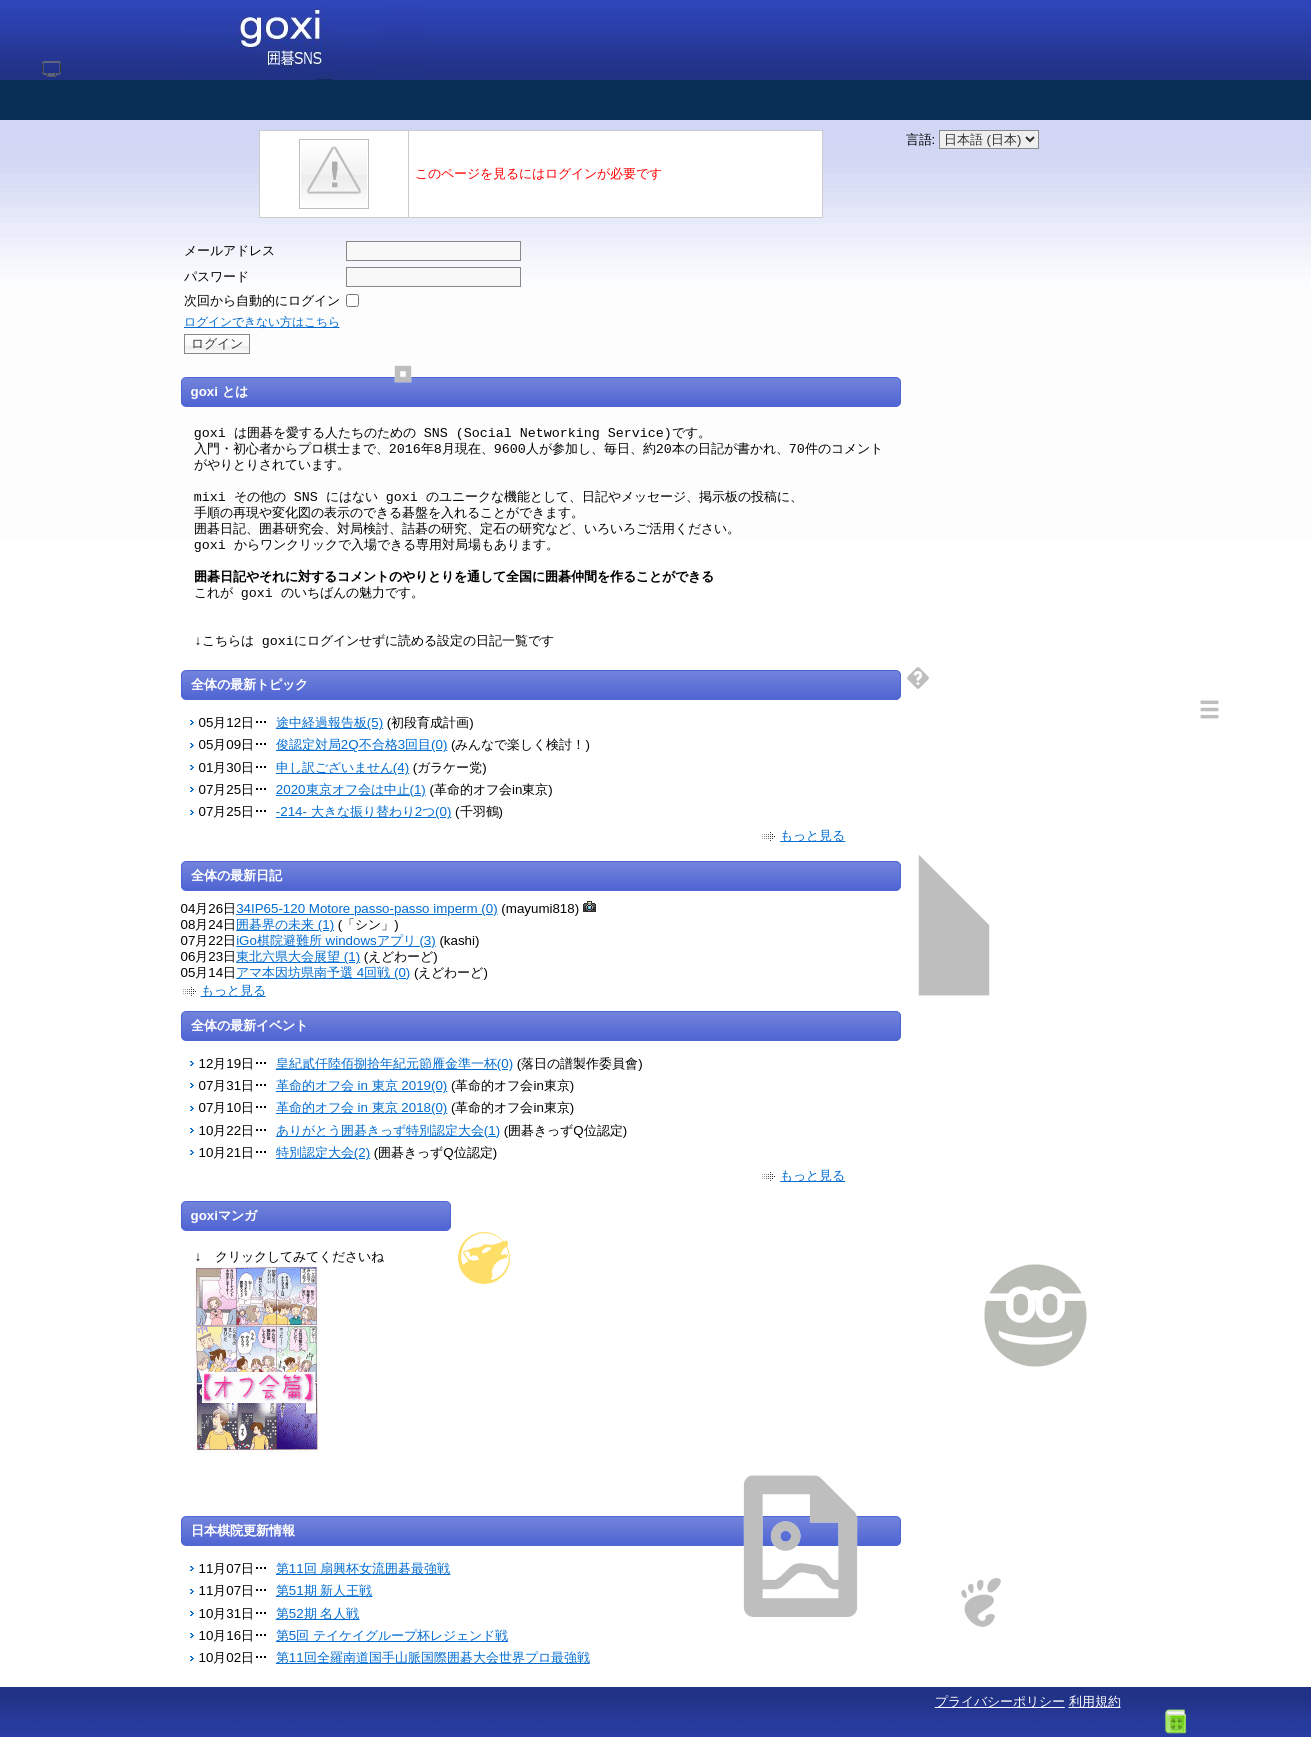  Describe the element at coordinates (1035, 1315) in the screenshot. I see `indicates a nerdy or intellectual reaction` at that location.